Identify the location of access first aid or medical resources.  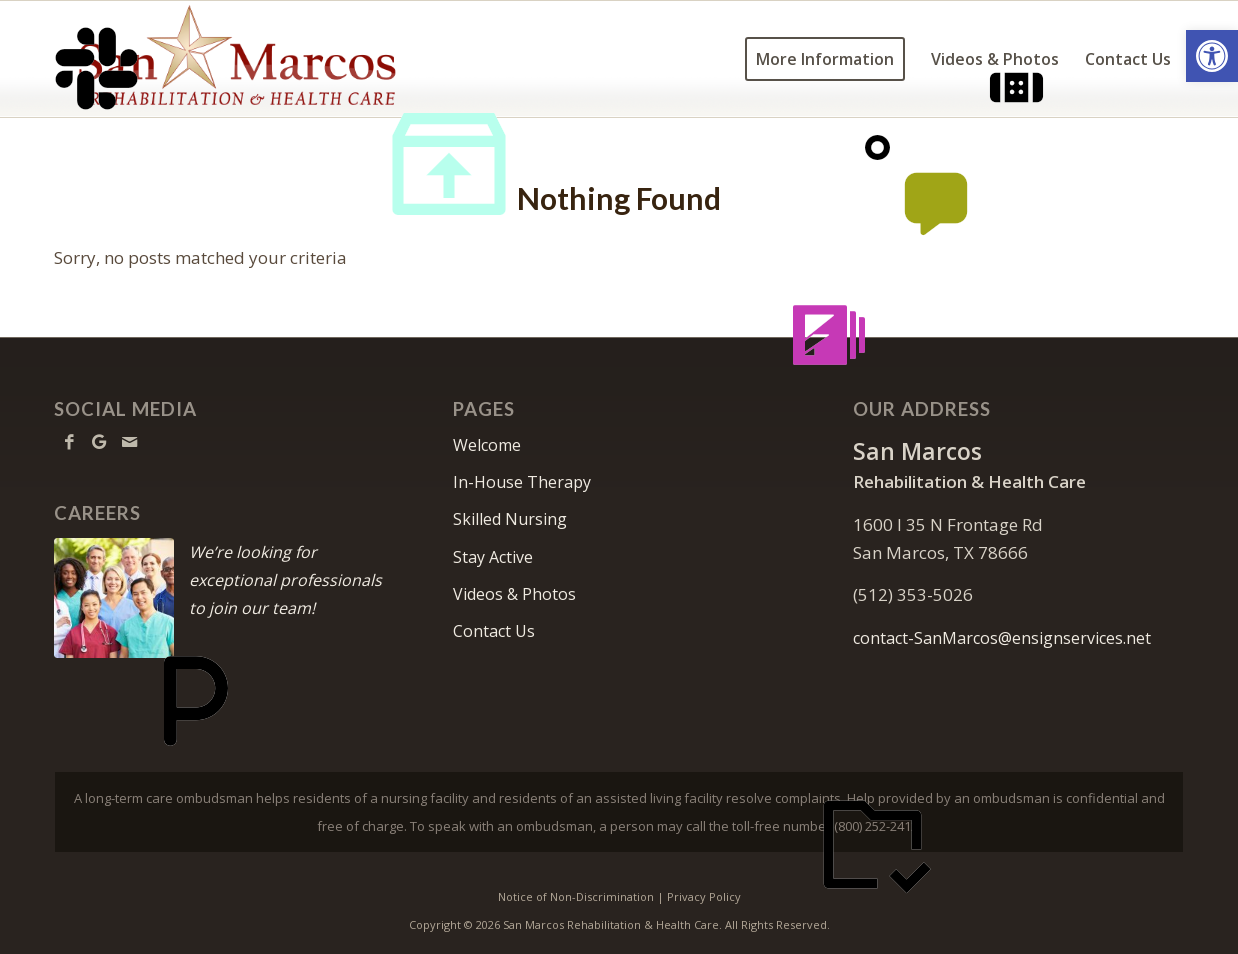
(1016, 87).